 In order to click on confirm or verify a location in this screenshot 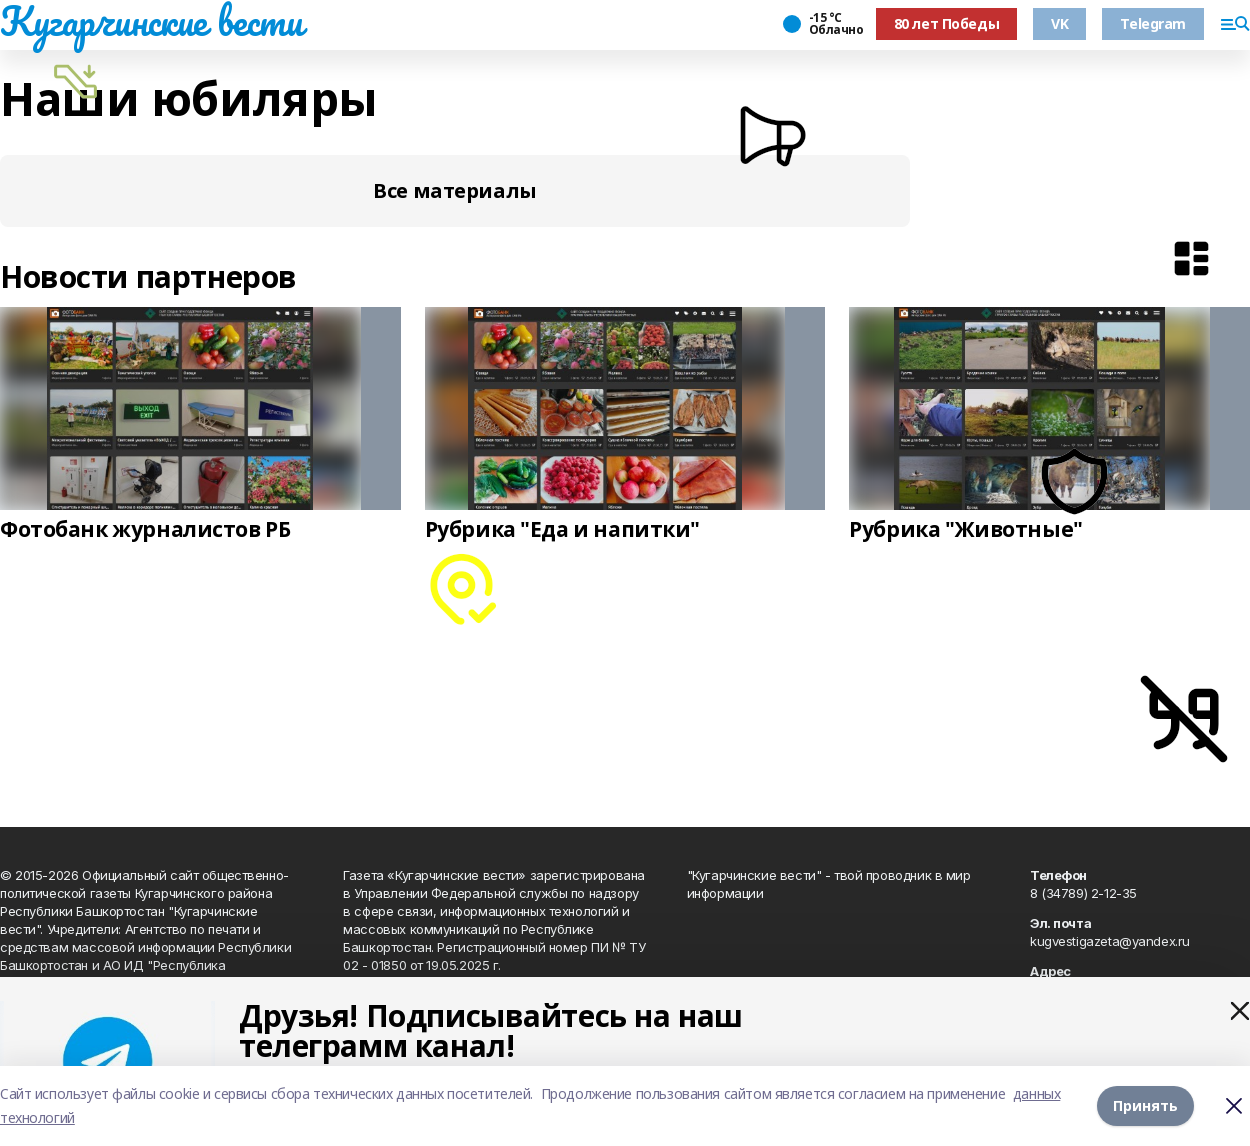, I will do `click(461, 588)`.